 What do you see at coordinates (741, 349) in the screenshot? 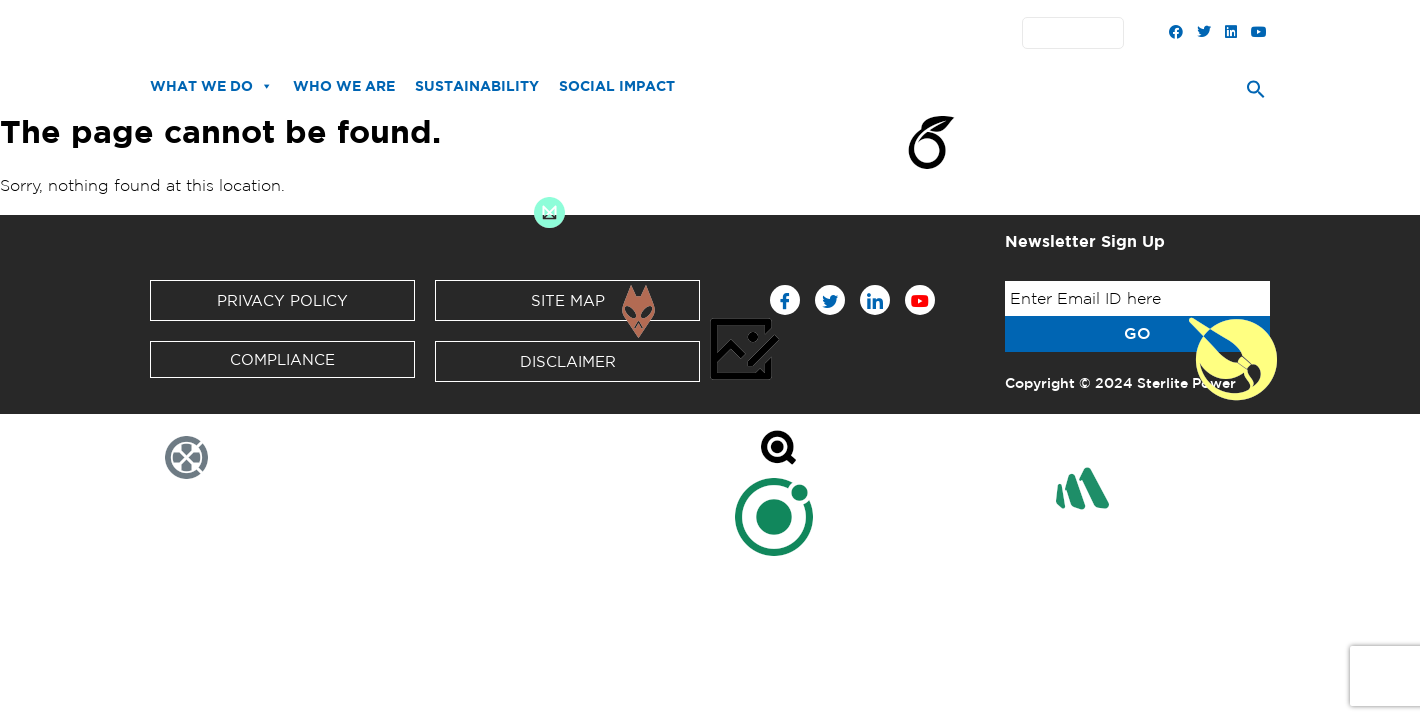
I see `edit or modify an image` at bounding box center [741, 349].